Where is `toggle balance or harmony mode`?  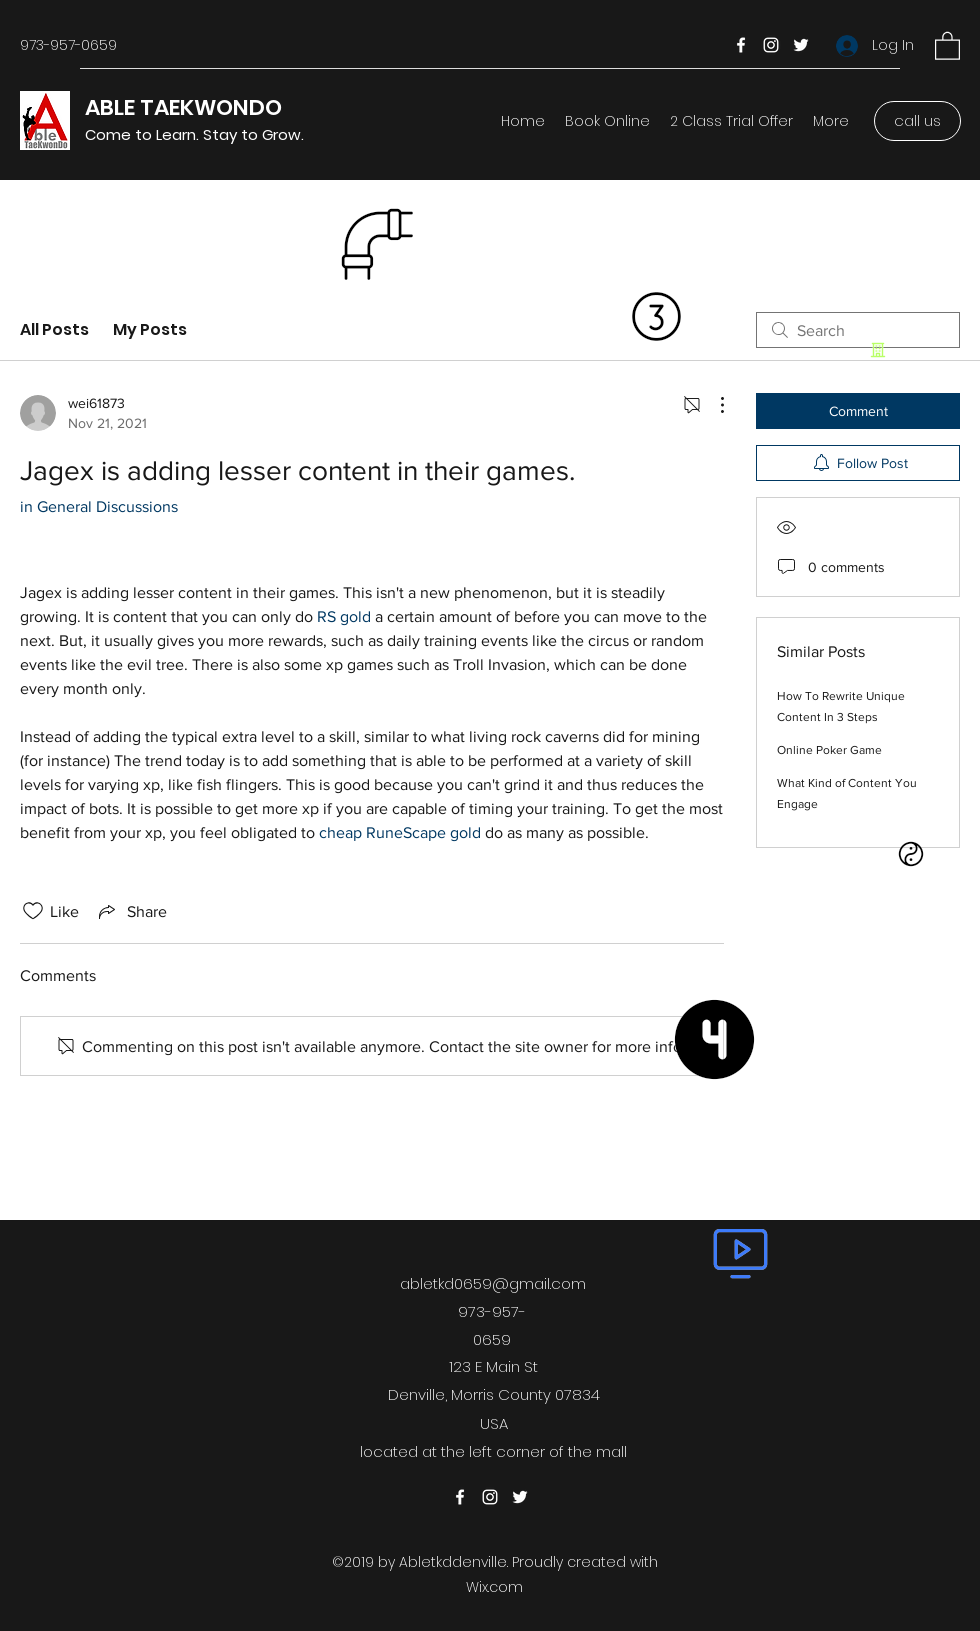
toggle balance or harmony mode is located at coordinates (911, 854).